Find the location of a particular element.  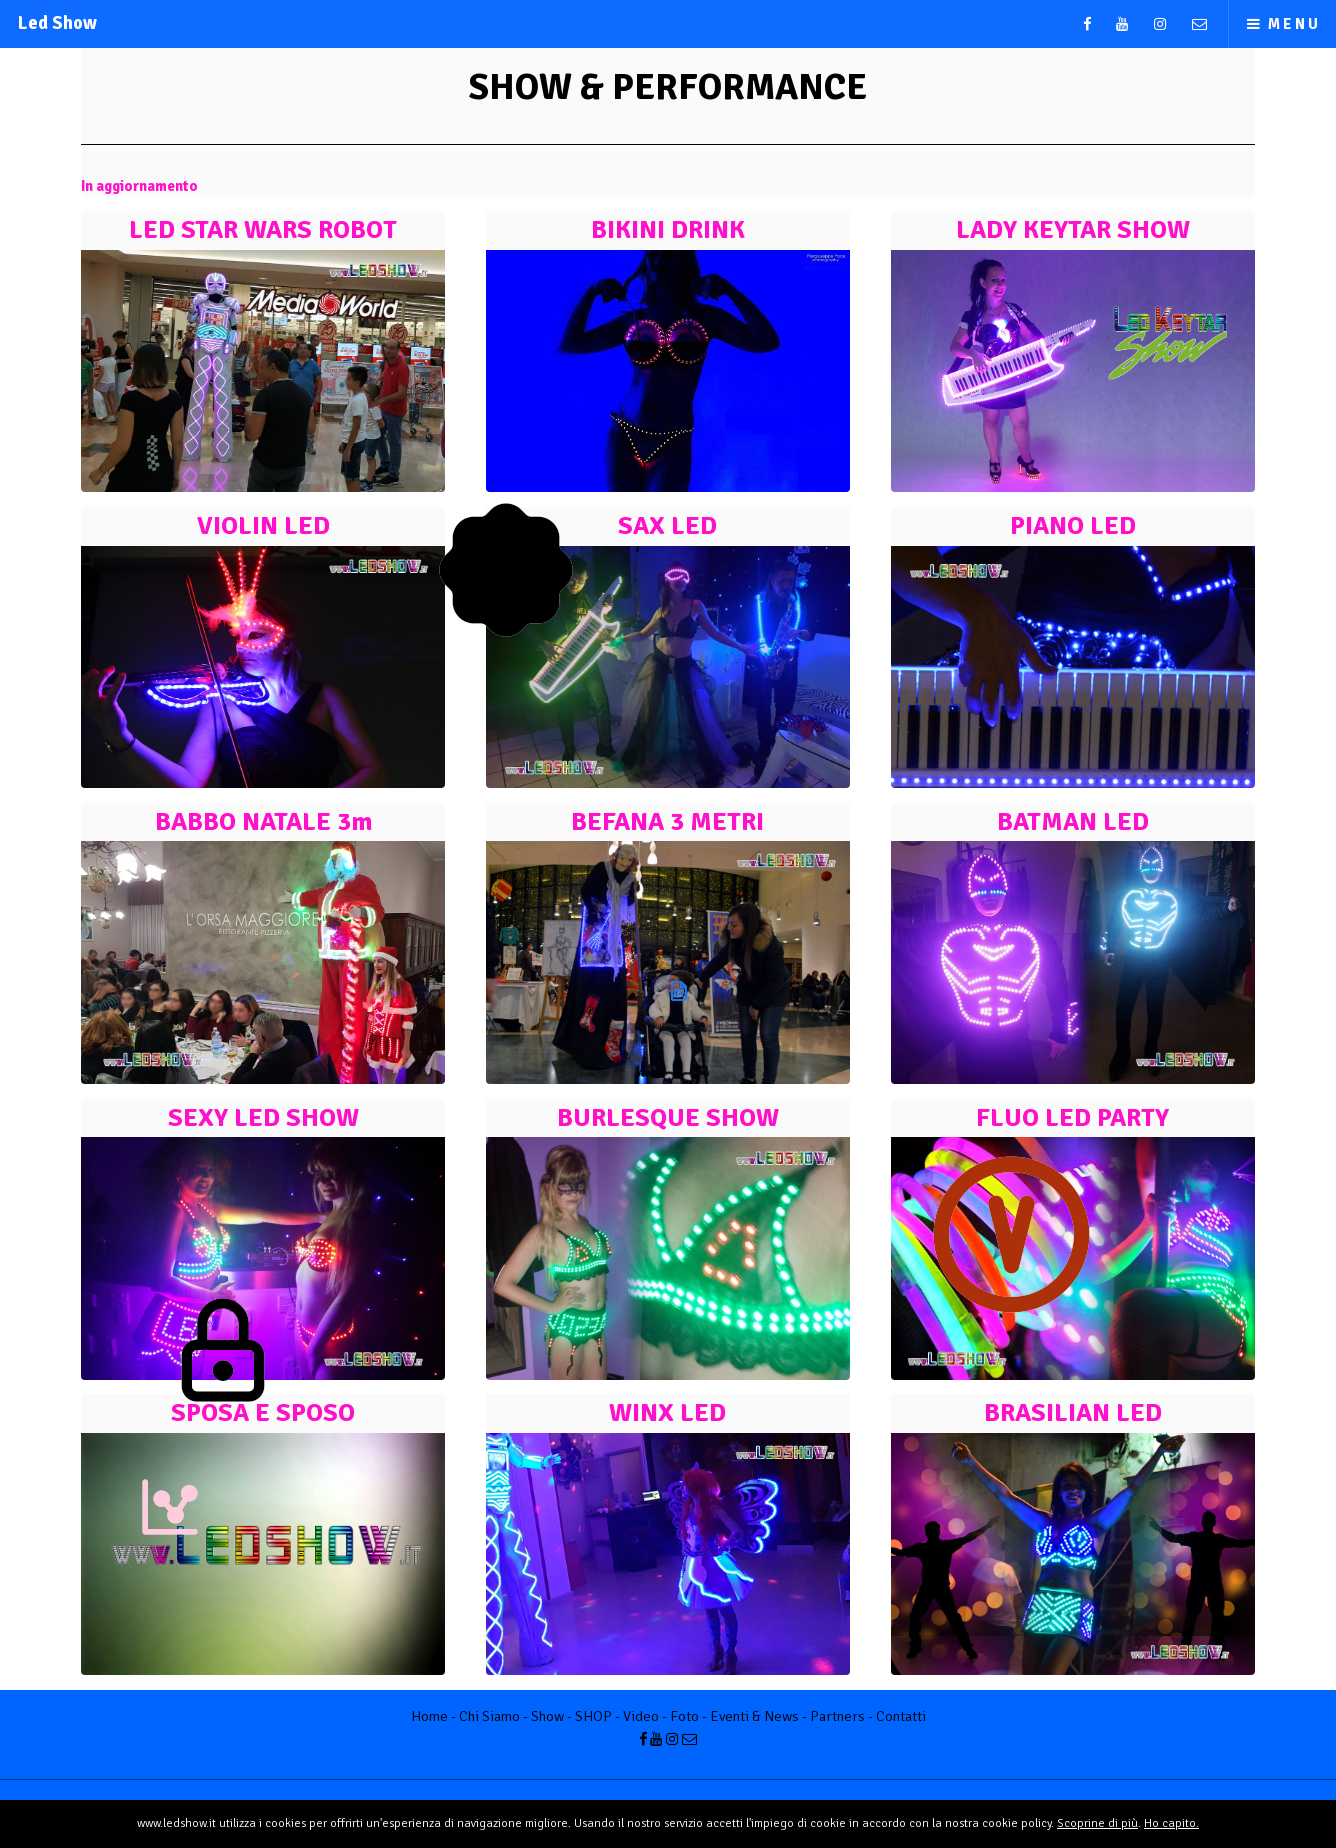

lock or secure this item is located at coordinates (223, 1350).